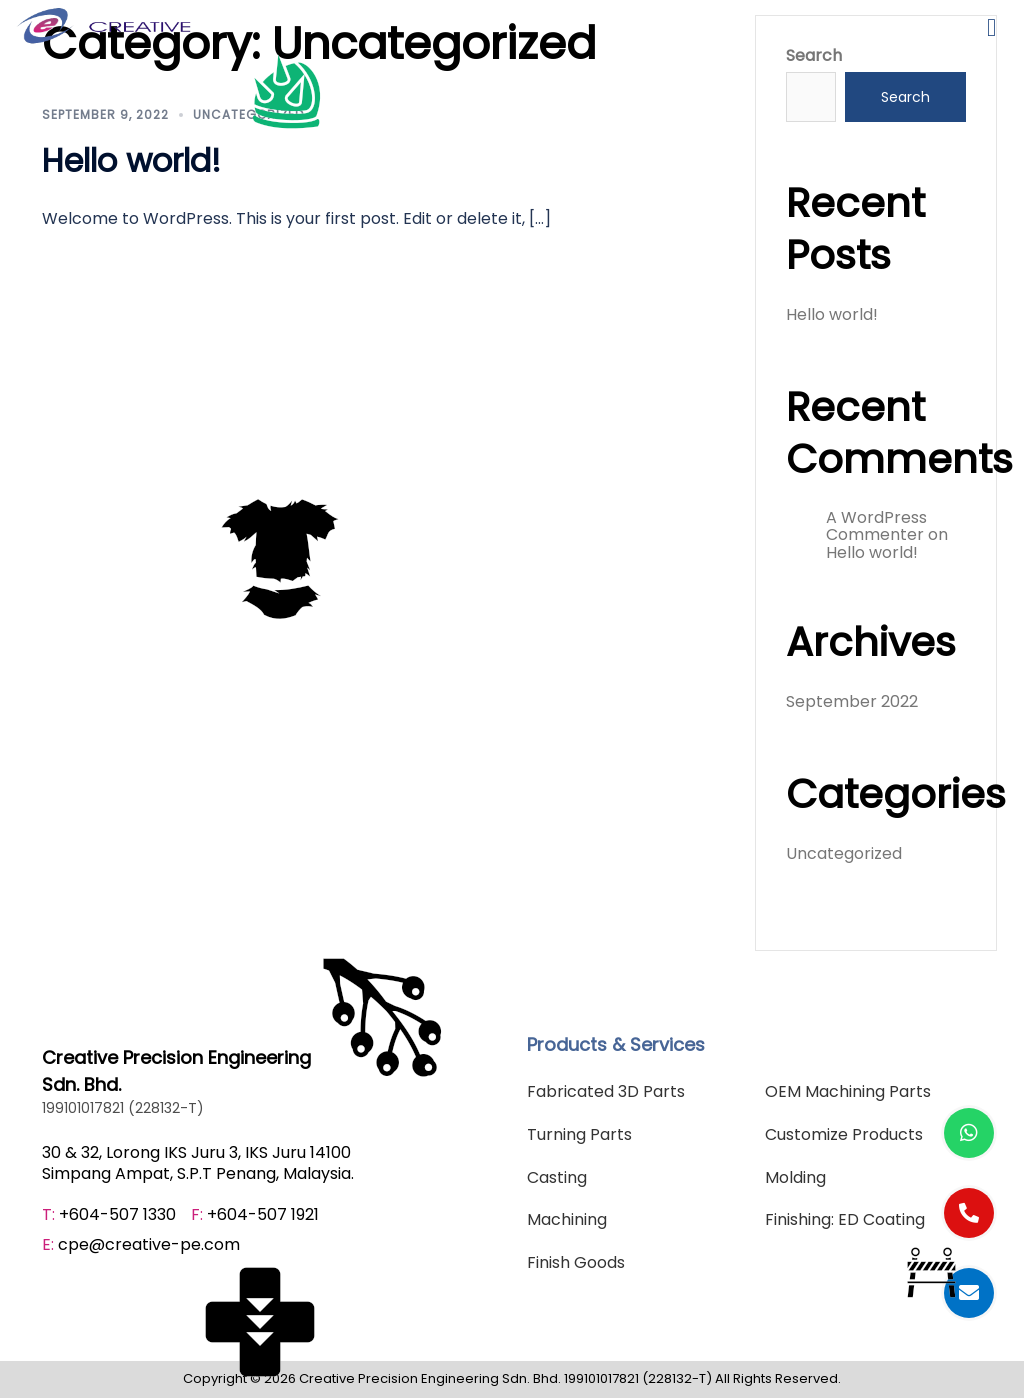  I want to click on equip shoulder armor to your character, so click(286, 91).